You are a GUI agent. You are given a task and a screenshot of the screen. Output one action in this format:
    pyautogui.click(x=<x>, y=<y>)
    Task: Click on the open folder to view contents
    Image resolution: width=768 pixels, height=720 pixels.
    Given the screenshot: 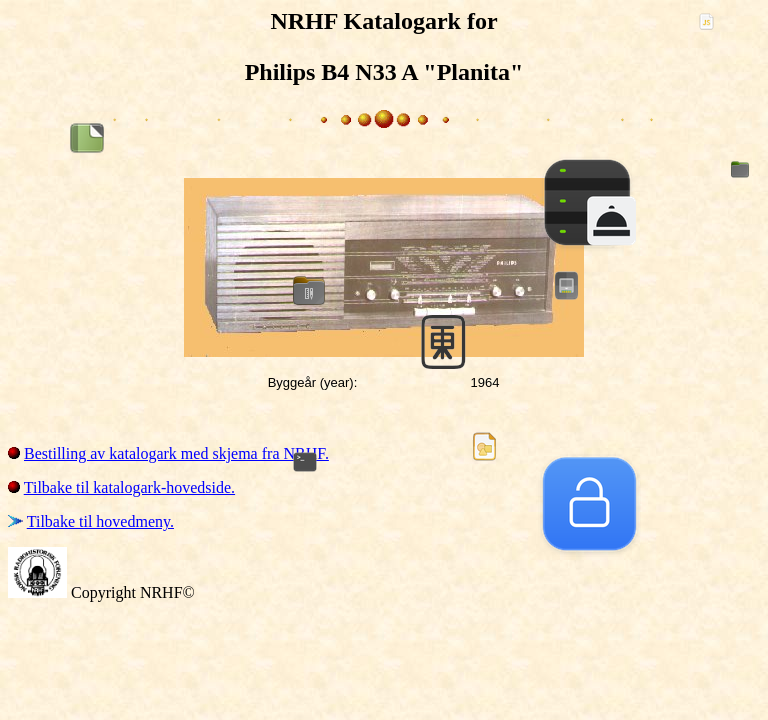 What is the action you would take?
    pyautogui.click(x=740, y=169)
    